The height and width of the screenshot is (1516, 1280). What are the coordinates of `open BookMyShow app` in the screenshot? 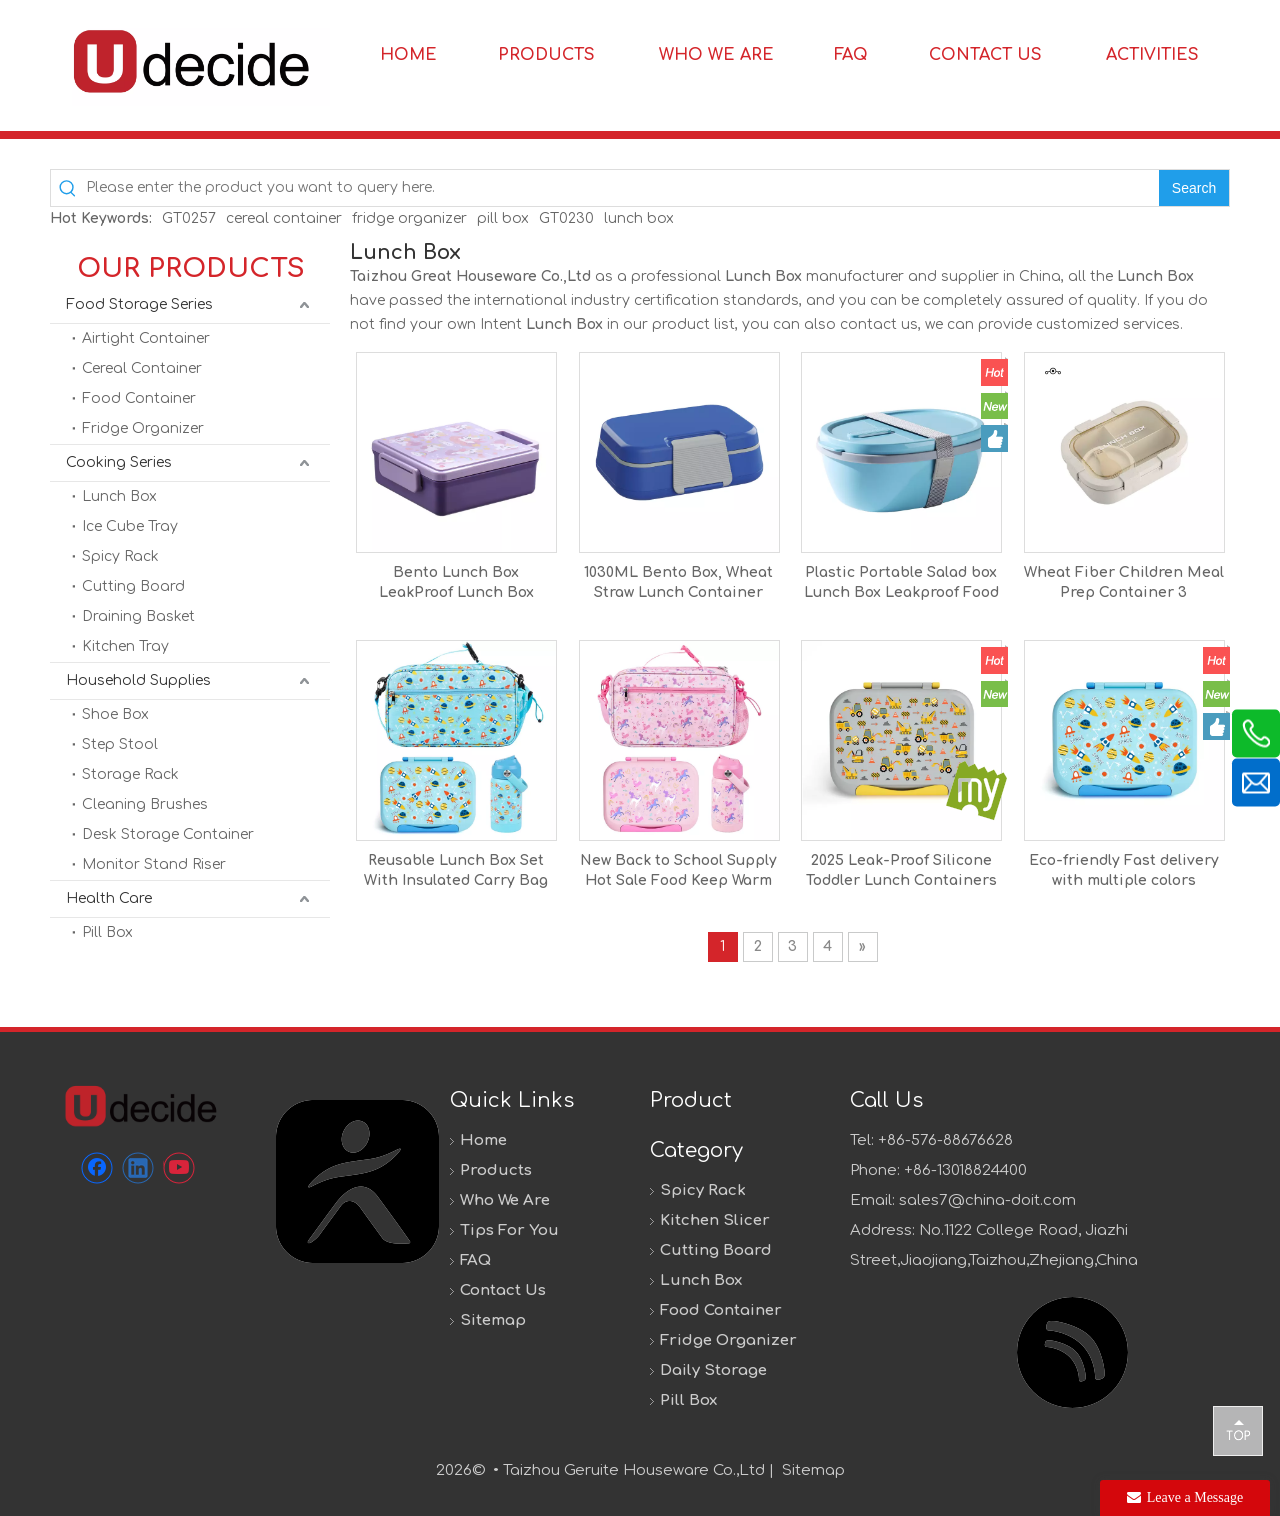 It's located at (976, 790).